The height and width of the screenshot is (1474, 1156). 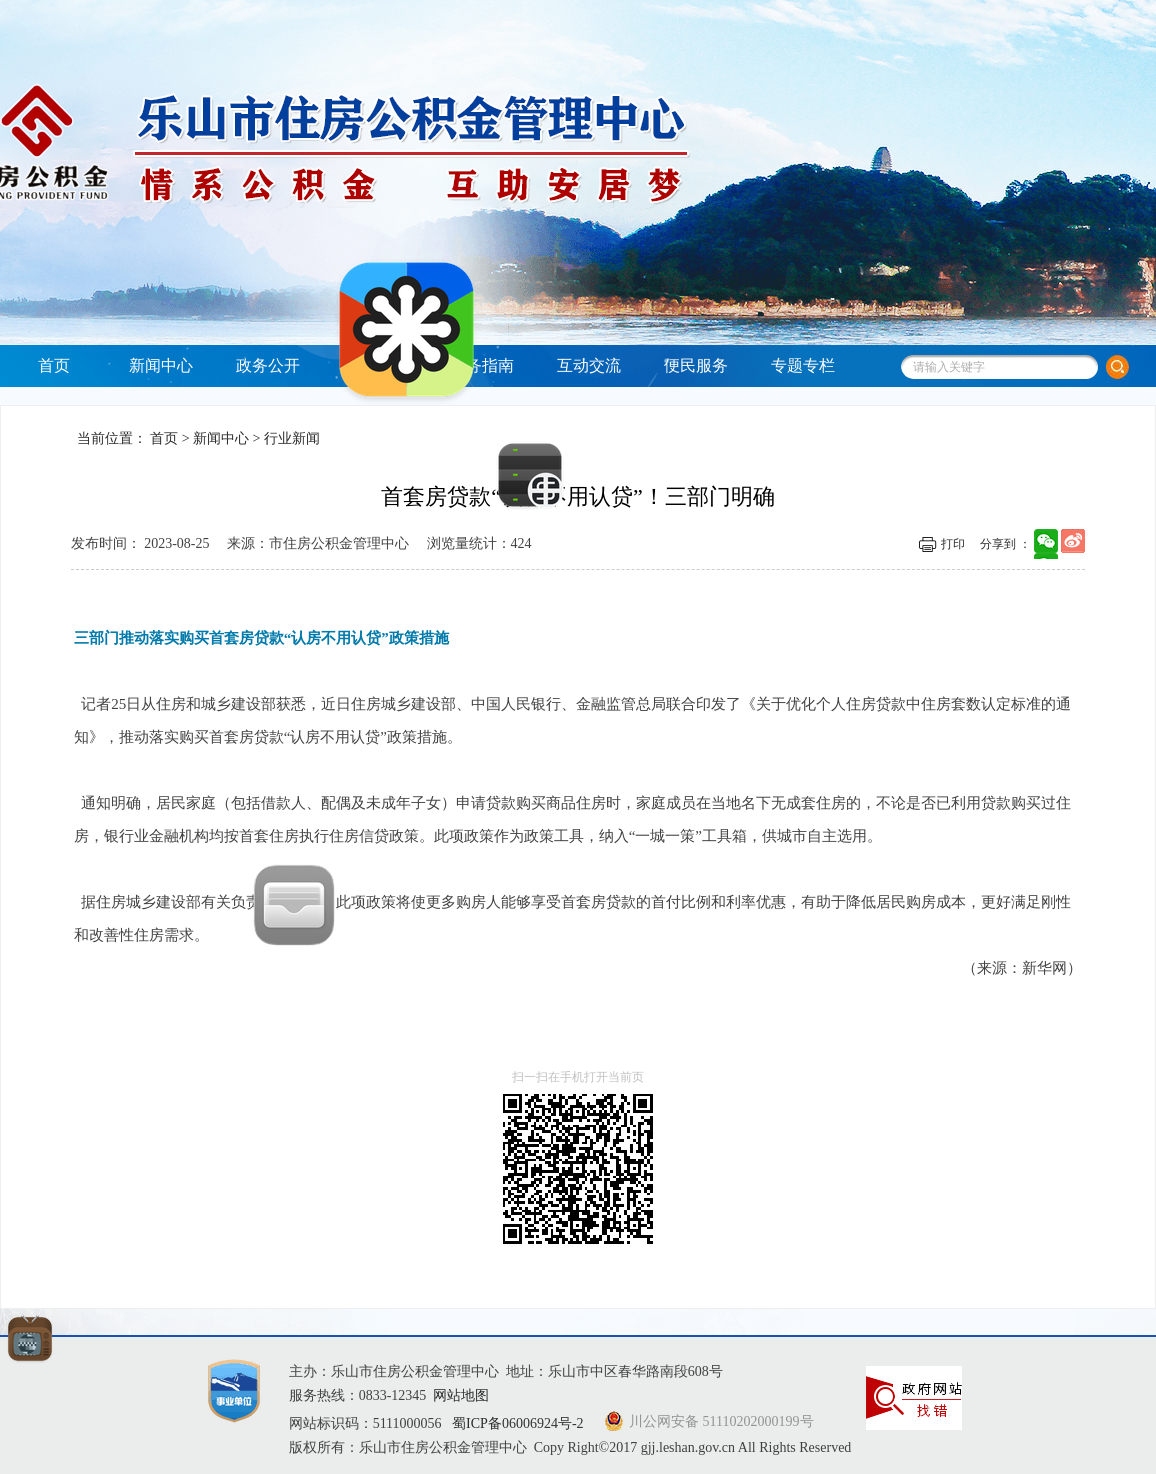 What do you see at coordinates (294, 905) in the screenshot?
I see `open apple wallet app` at bounding box center [294, 905].